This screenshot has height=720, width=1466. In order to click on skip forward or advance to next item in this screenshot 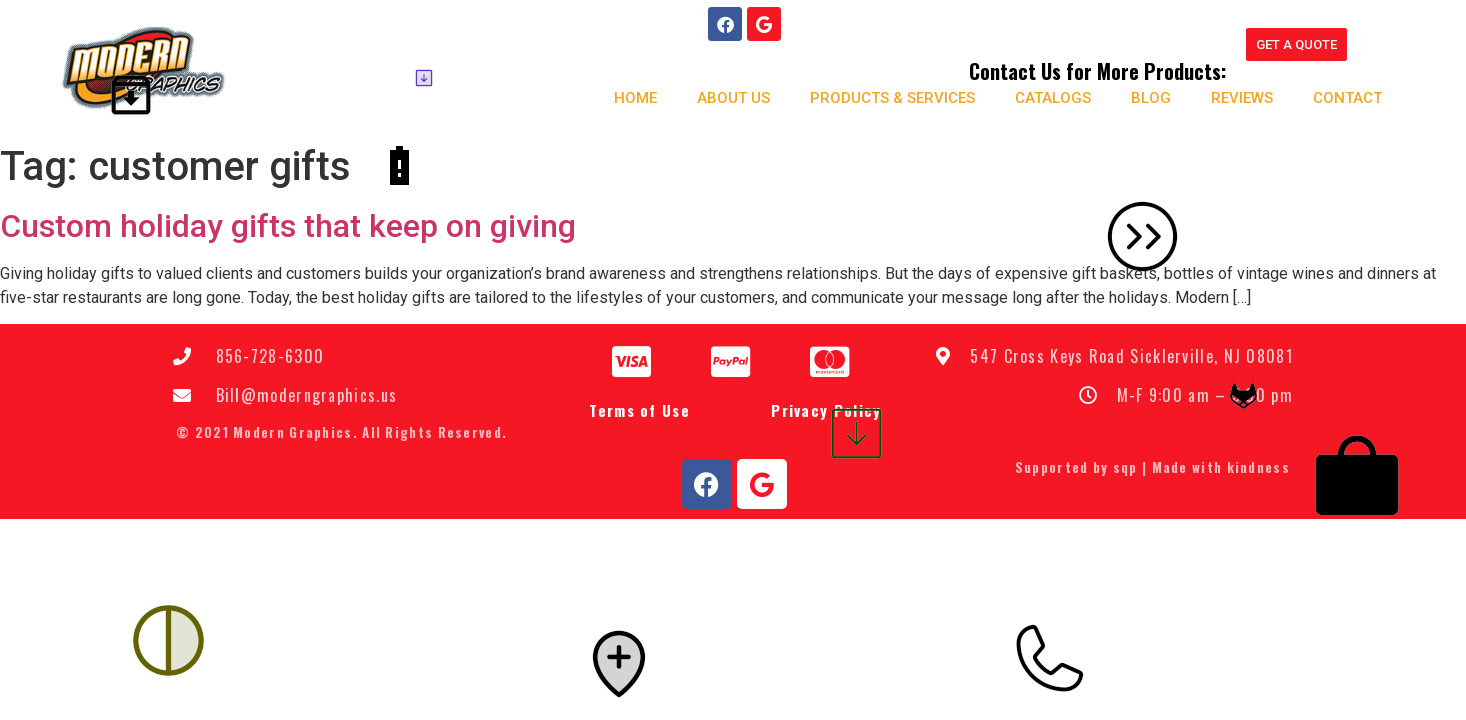, I will do `click(1142, 236)`.